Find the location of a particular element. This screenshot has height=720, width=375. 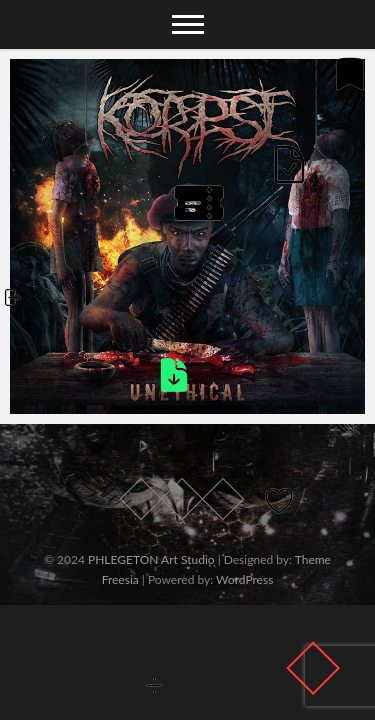

view your tickets or passes is located at coordinates (199, 203).